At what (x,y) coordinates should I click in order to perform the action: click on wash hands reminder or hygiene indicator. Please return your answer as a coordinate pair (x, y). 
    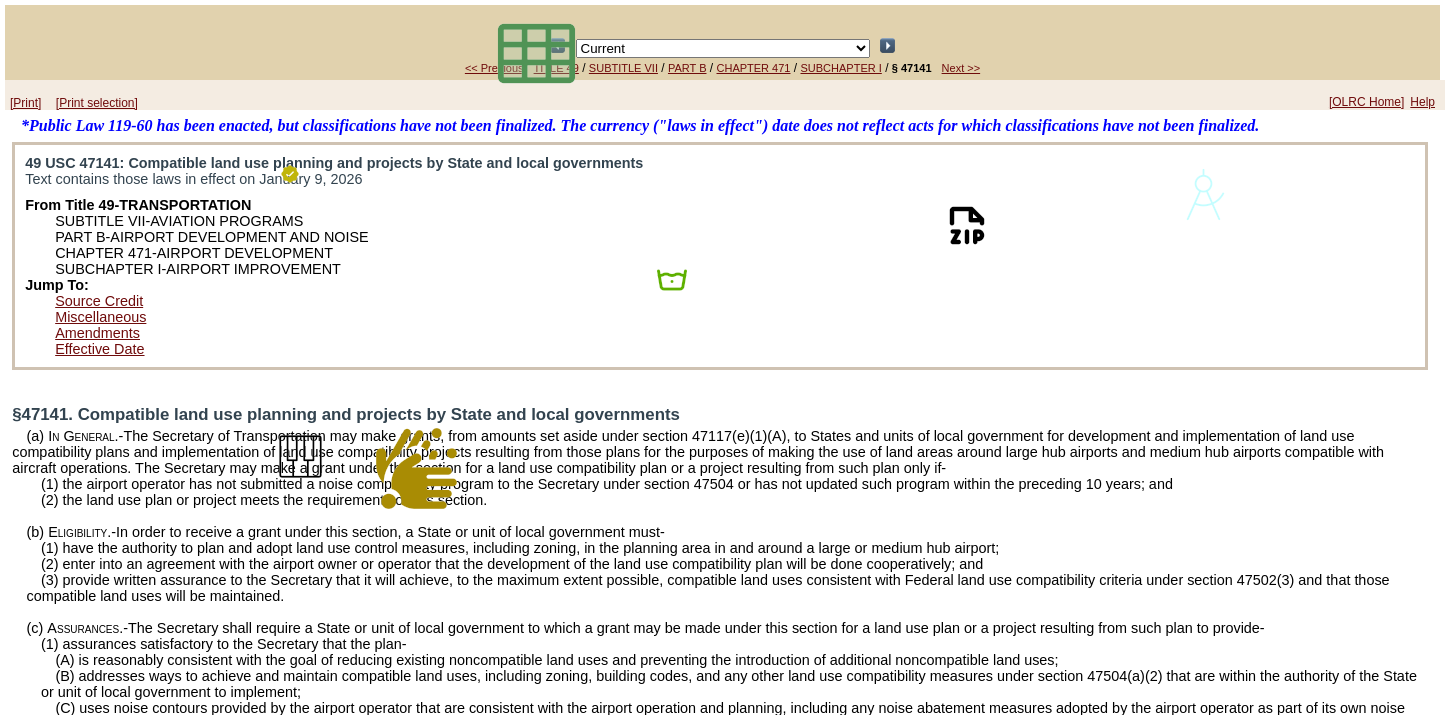
    Looking at the image, I should click on (416, 468).